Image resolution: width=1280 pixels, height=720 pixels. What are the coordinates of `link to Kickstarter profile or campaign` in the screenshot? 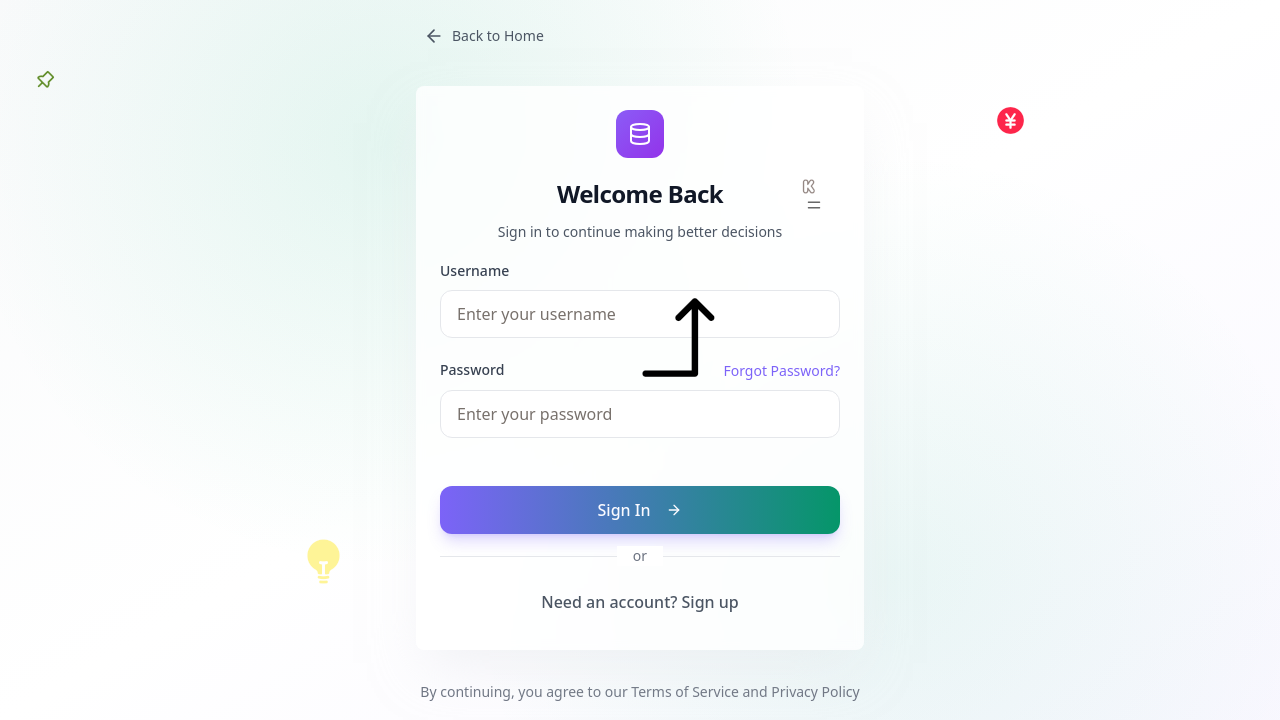 It's located at (808, 186).